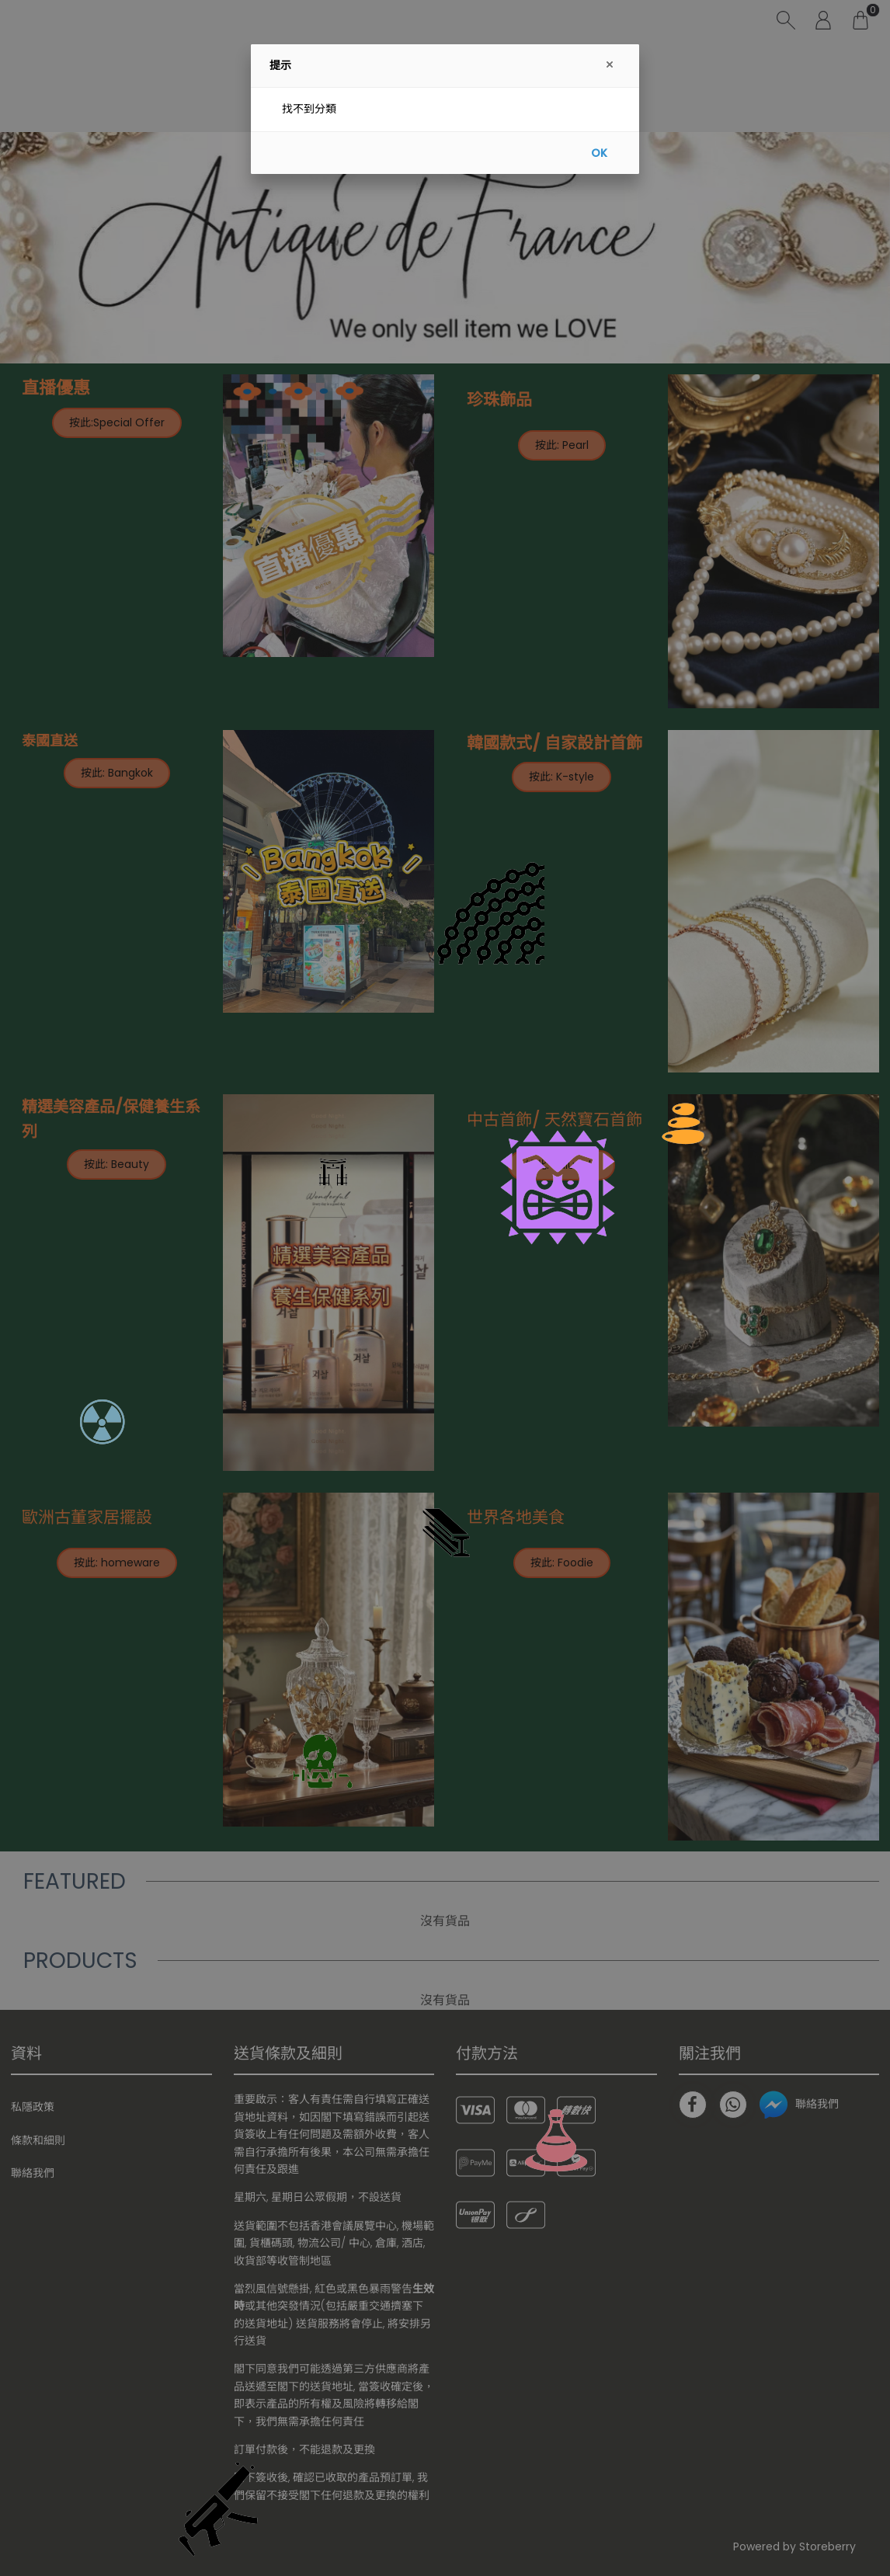 The image size is (890, 2576). Describe the element at coordinates (218, 2509) in the screenshot. I see `select mp5 submachine gun in weapon loadout` at that location.